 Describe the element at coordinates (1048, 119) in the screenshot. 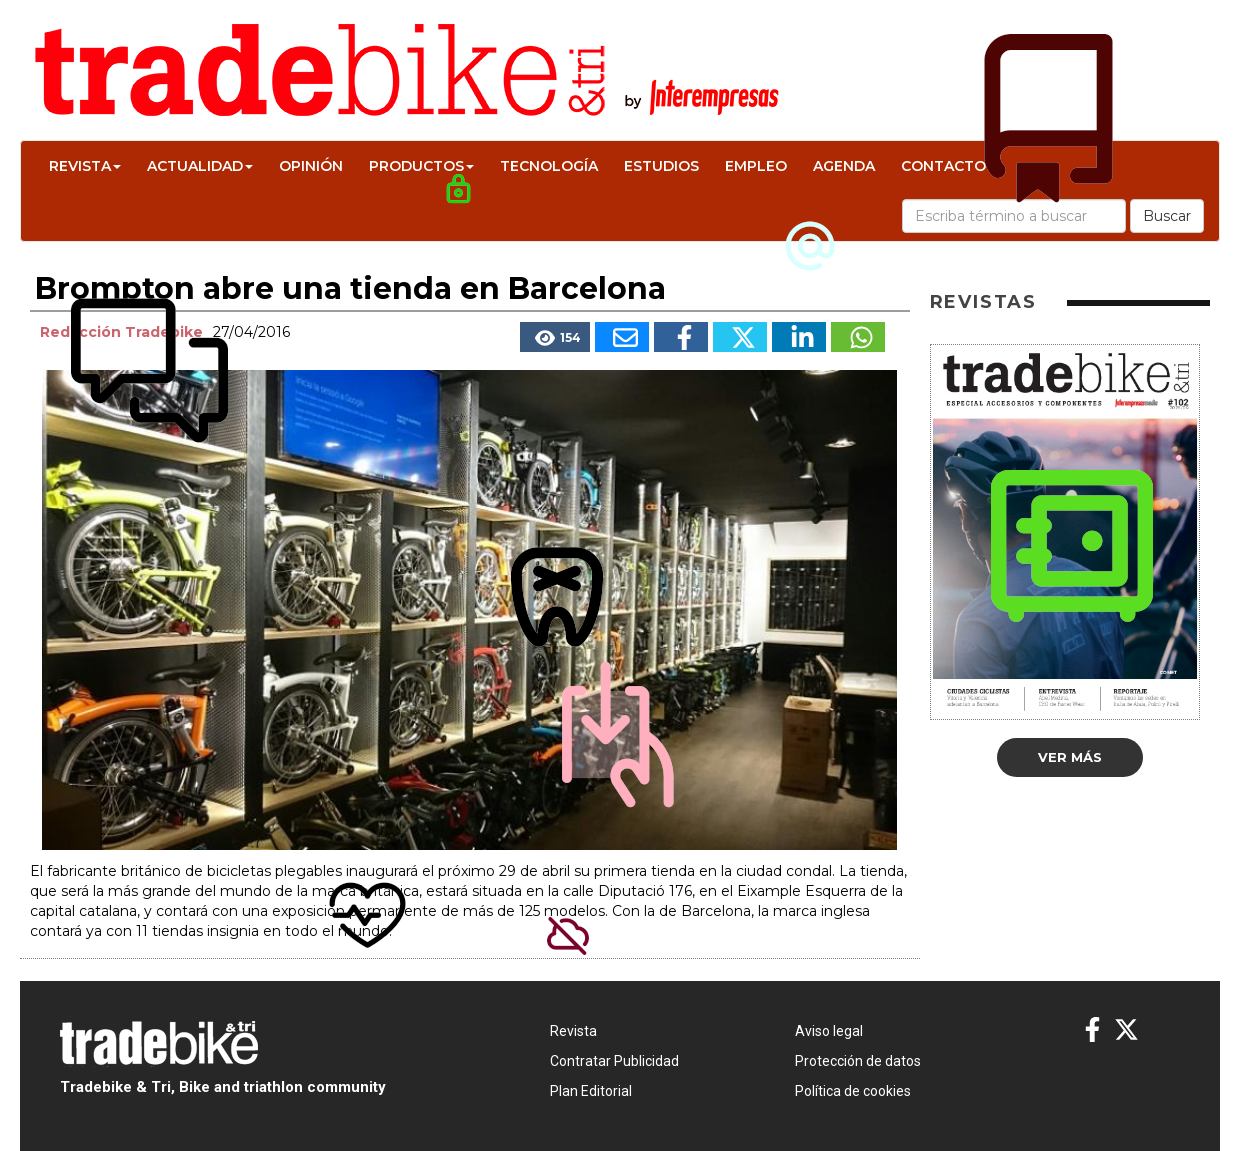

I see `access a code repository` at that location.